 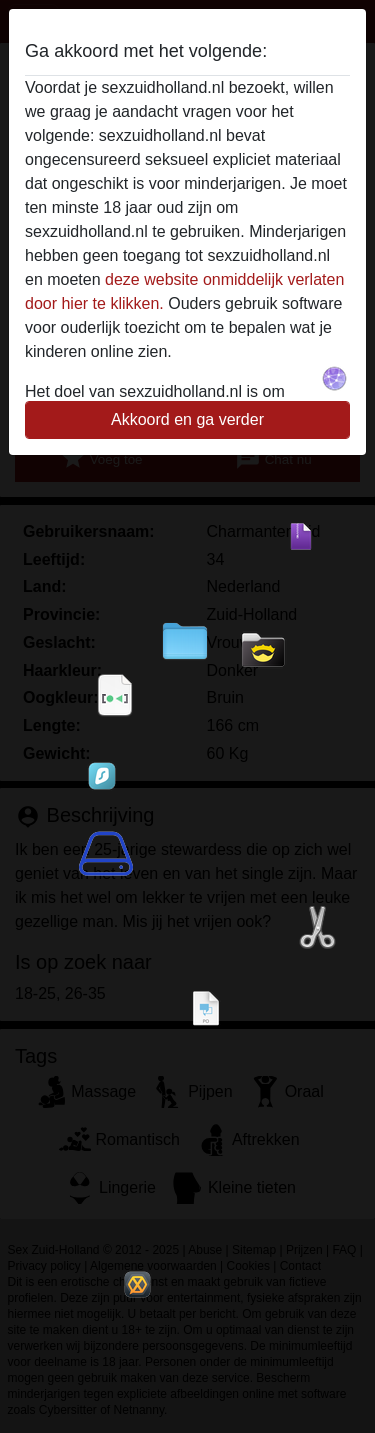 What do you see at coordinates (301, 537) in the screenshot?
I see `a compressed bzip archive file` at bounding box center [301, 537].